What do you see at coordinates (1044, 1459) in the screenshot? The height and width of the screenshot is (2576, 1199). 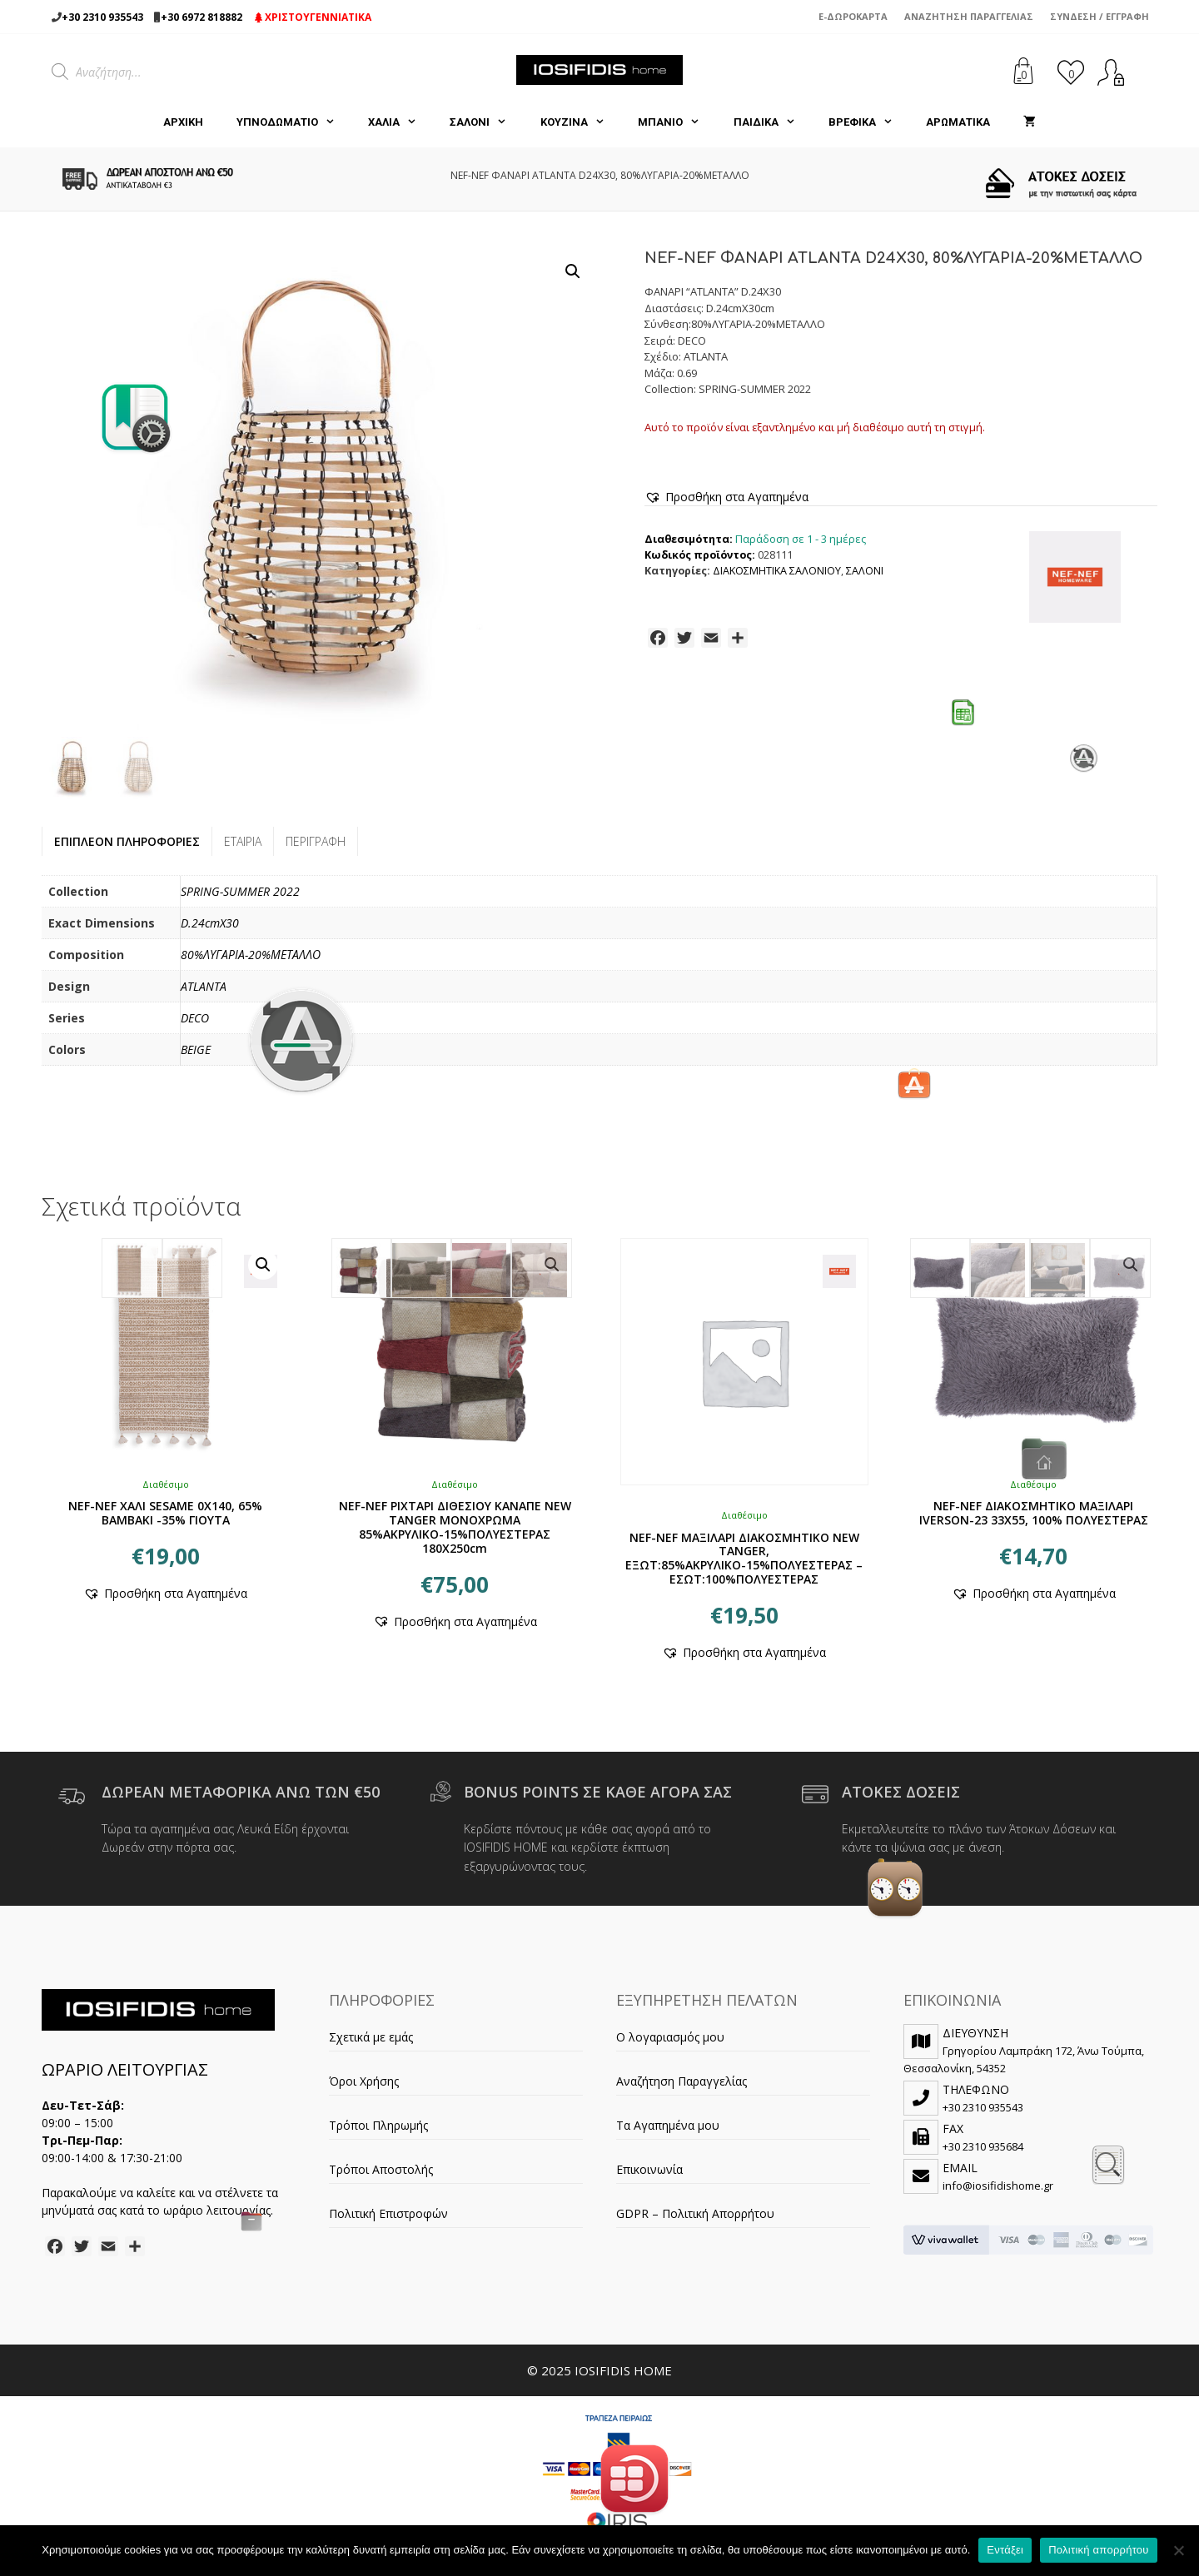 I see `access your home folder` at bounding box center [1044, 1459].